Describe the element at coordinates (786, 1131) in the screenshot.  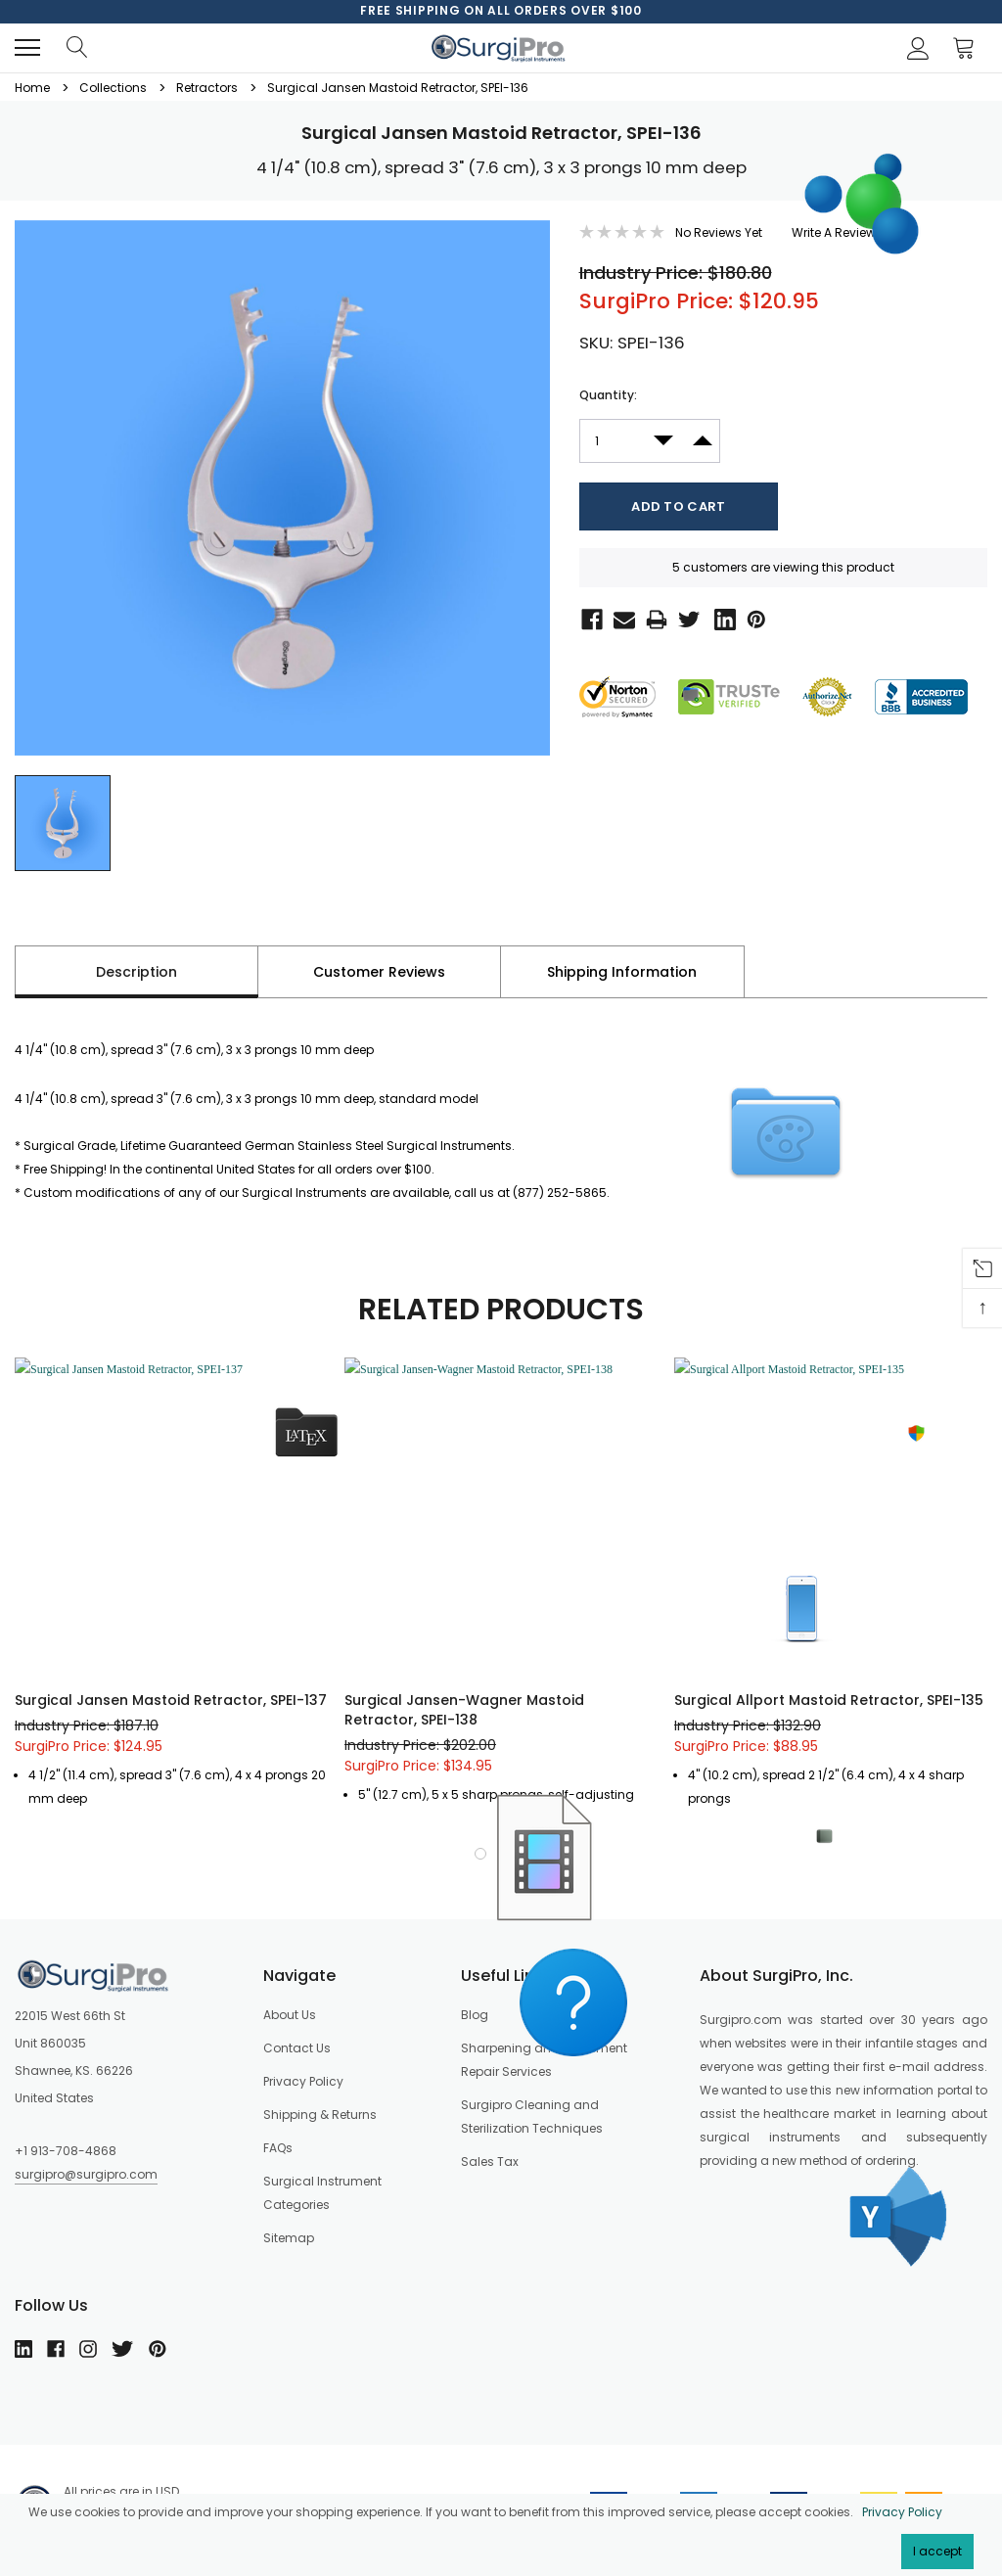
I see `open folder containing 2D artwork files` at that location.